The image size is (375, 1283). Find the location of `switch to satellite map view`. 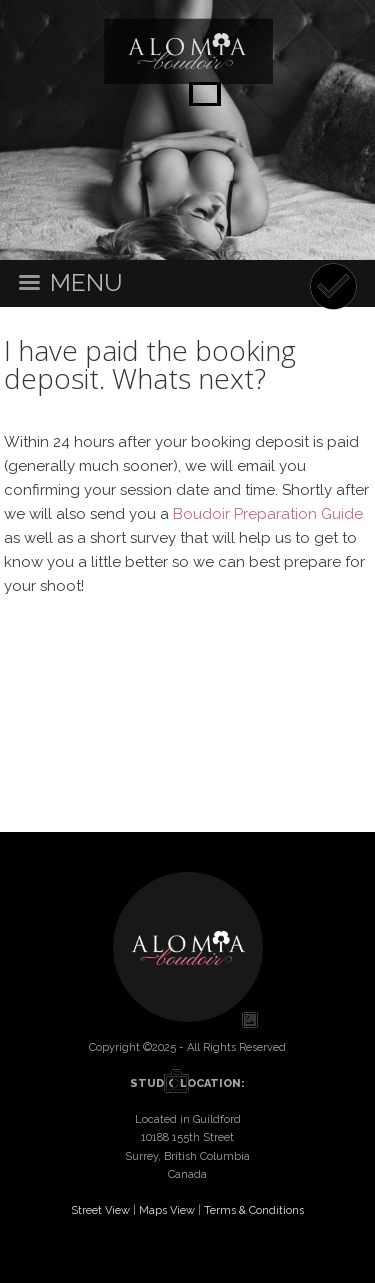

switch to satellite map view is located at coordinates (250, 1020).